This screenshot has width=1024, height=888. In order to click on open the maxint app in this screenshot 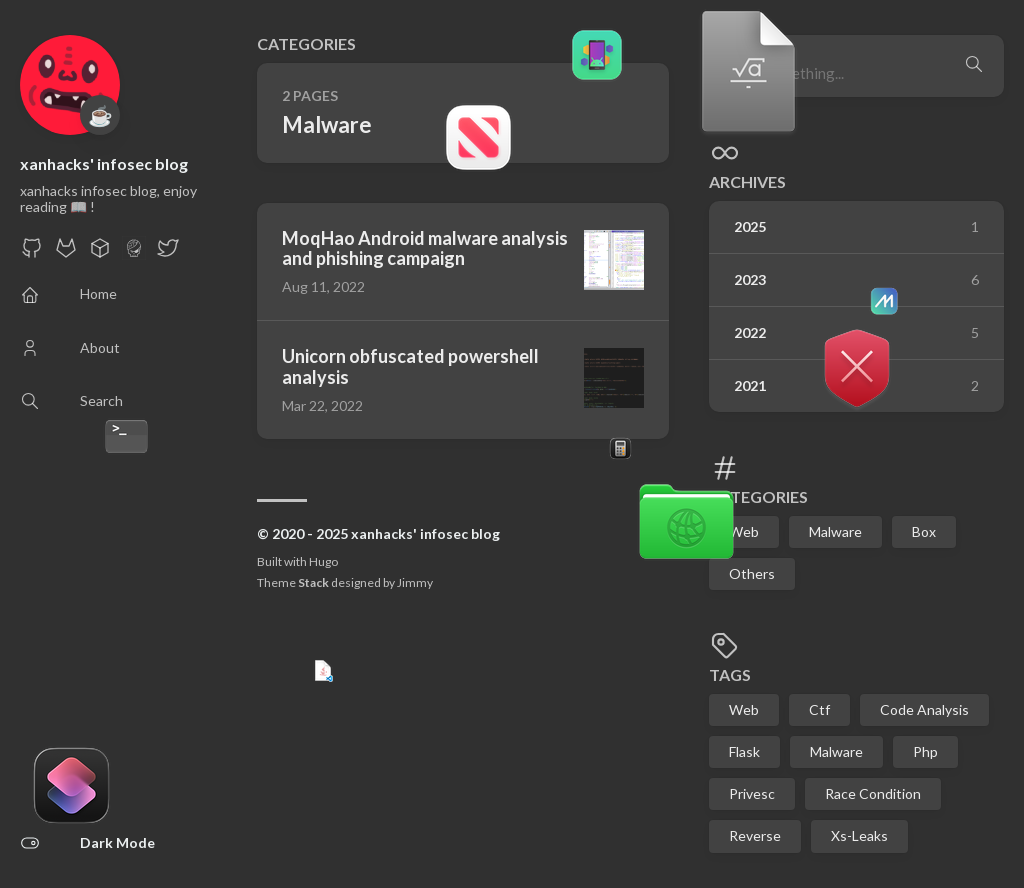, I will do `click(884, 301)`.